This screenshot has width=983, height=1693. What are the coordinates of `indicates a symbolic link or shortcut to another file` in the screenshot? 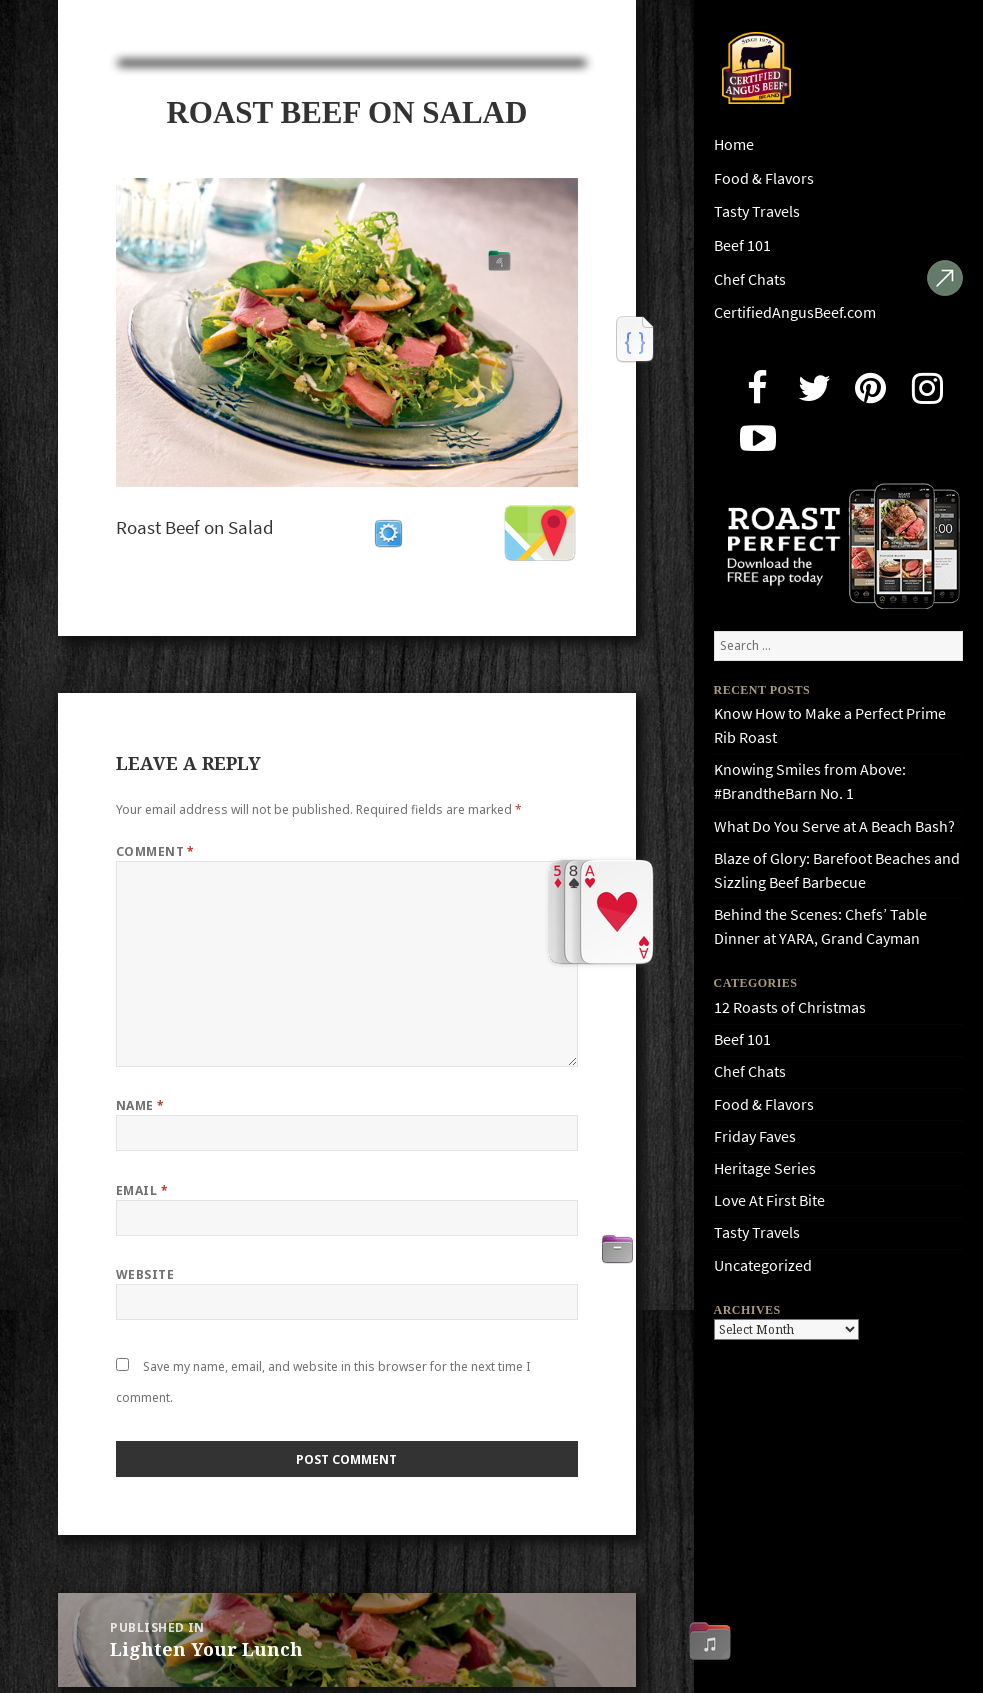 It's located at (945, 278).